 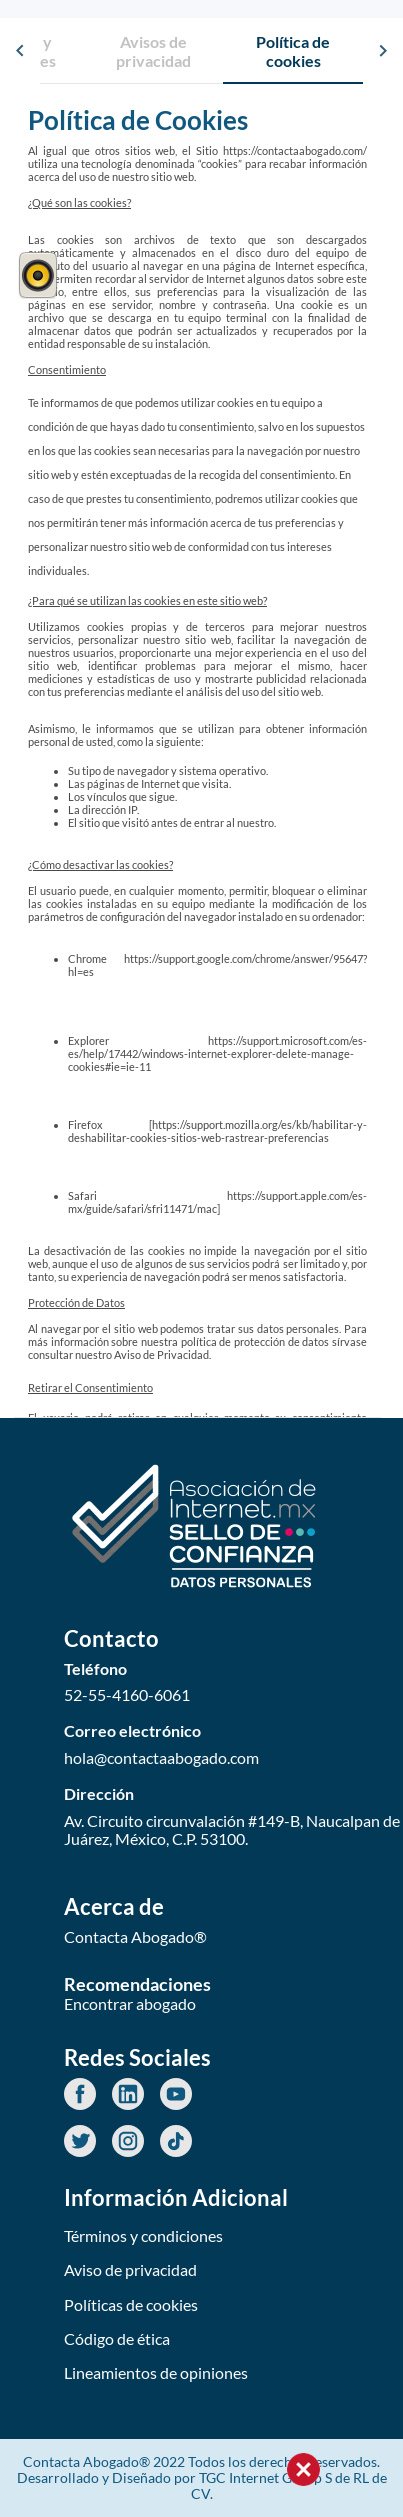 What do you see at coordinates (38, 275) in the screenshot?
I see `open rhythmbox music player` at bounding box center [38, 275].